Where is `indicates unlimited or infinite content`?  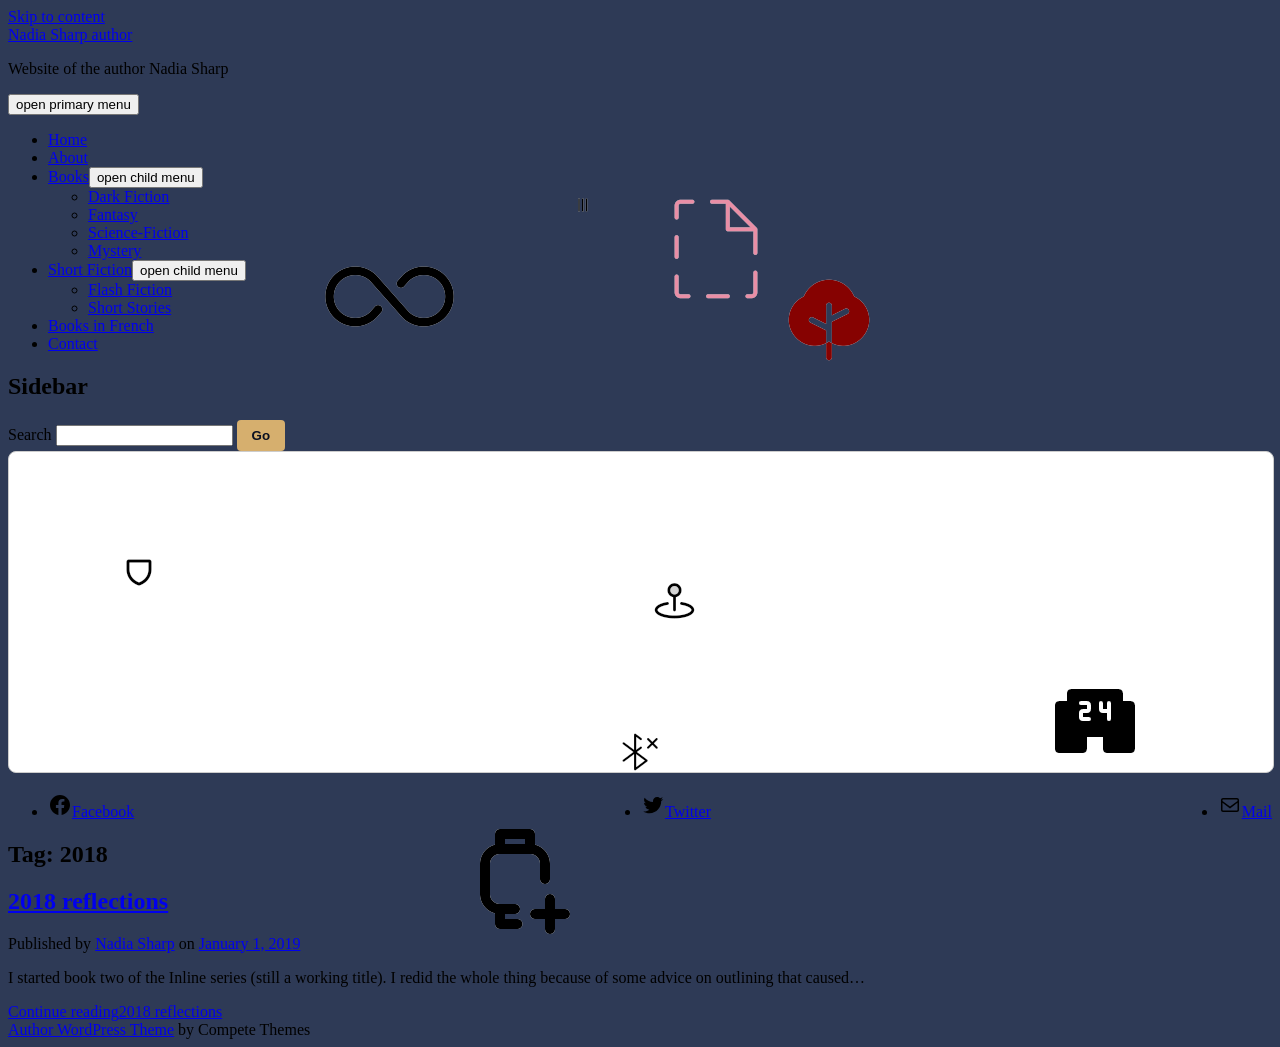
indicates unlimited or infinite content is located at coordinates (389, 296).